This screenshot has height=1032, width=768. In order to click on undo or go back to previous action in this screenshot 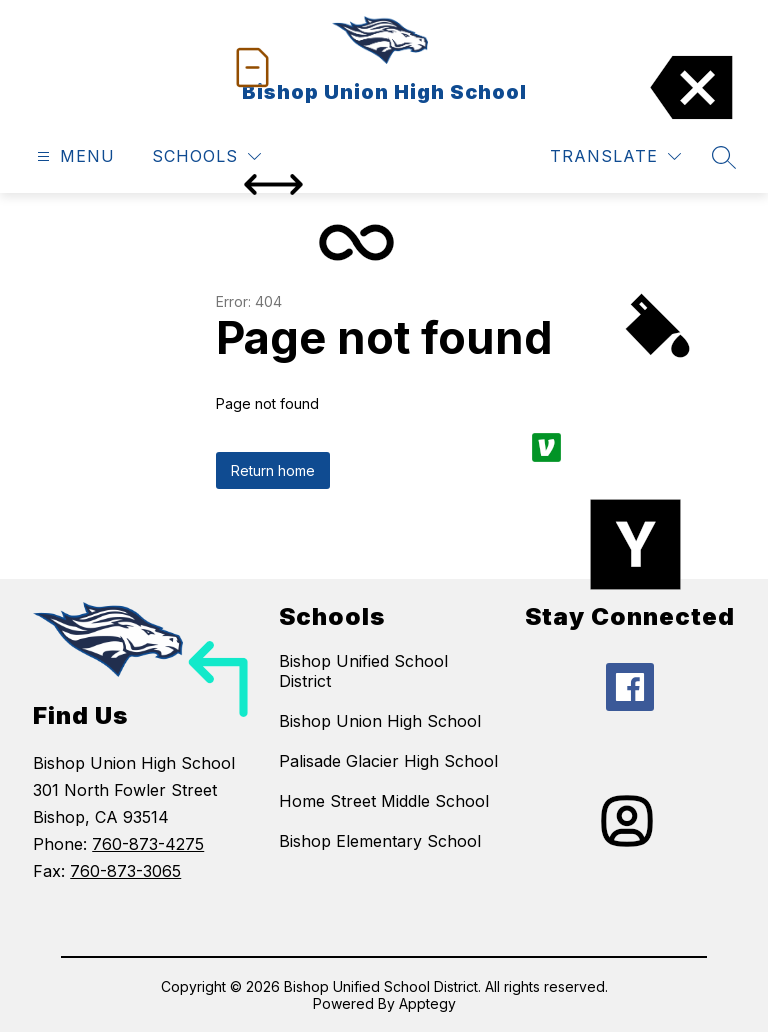, I will do `click(221, 679)`.